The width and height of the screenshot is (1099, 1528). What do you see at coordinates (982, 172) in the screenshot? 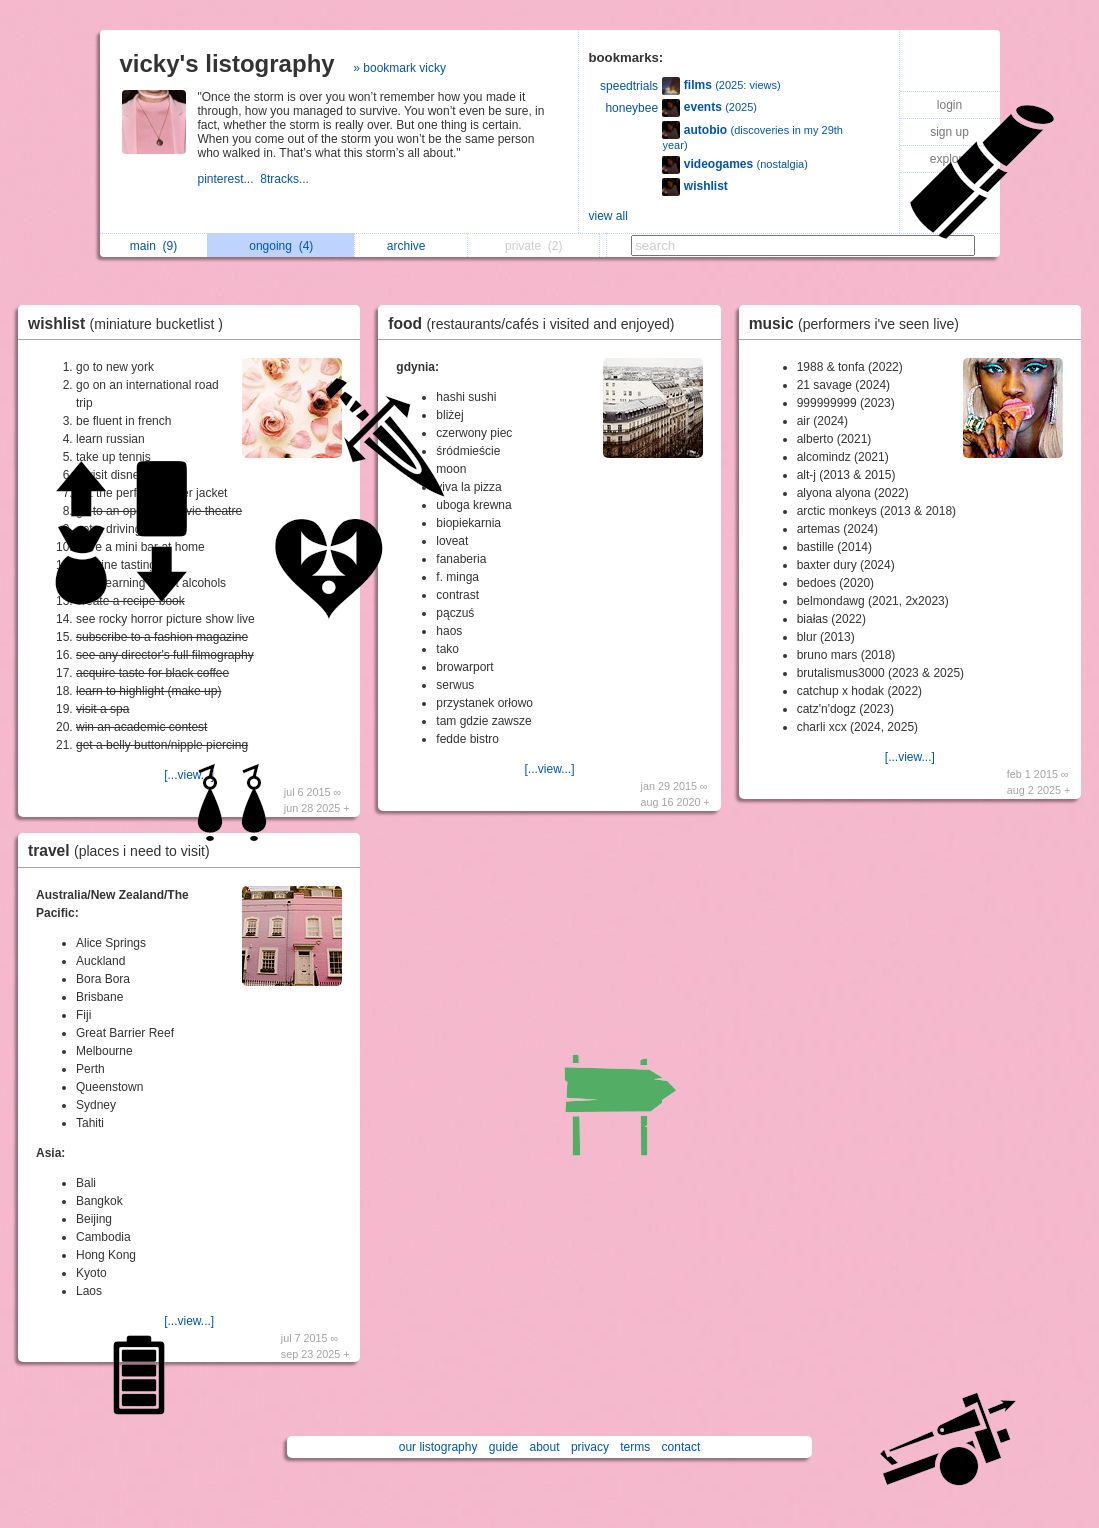
I see `access makeup or beauty tools` at bounding box center [982, 172].